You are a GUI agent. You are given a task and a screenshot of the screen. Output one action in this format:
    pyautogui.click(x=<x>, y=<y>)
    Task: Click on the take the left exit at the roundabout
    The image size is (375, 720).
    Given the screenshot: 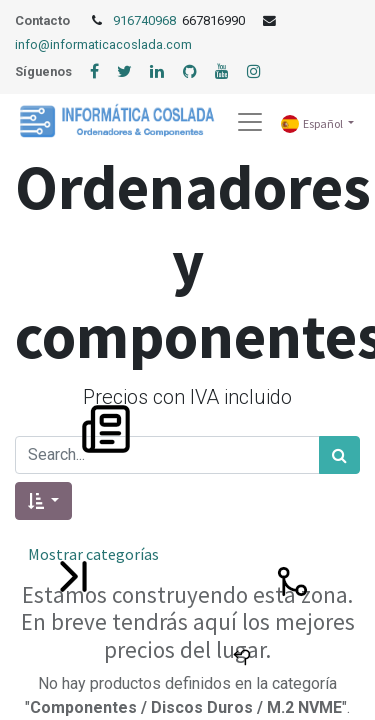 What is the action you would take?
    pyautogui.click(x=242, y=657)
    